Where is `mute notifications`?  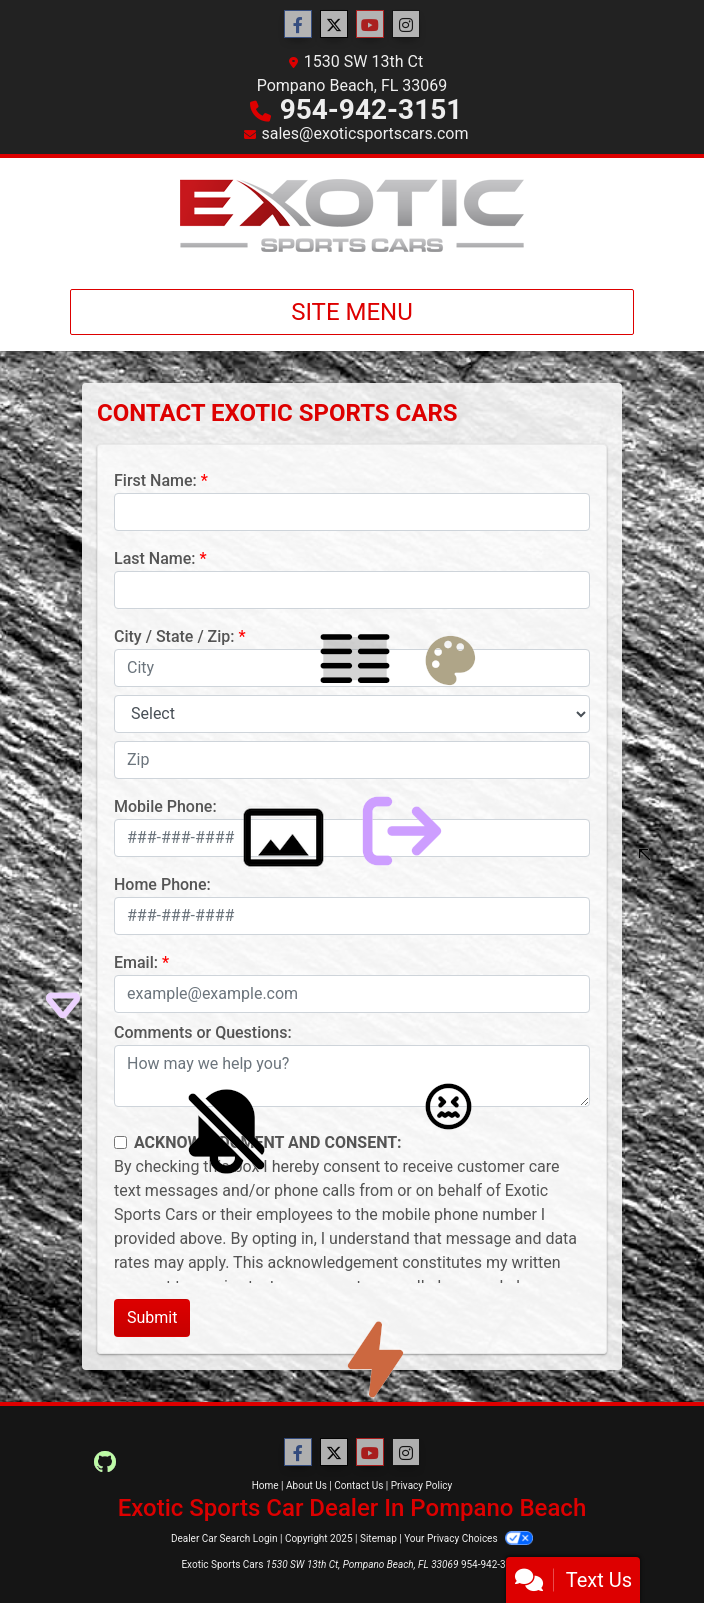
mute notifications is located at coordinates (226, 1131).